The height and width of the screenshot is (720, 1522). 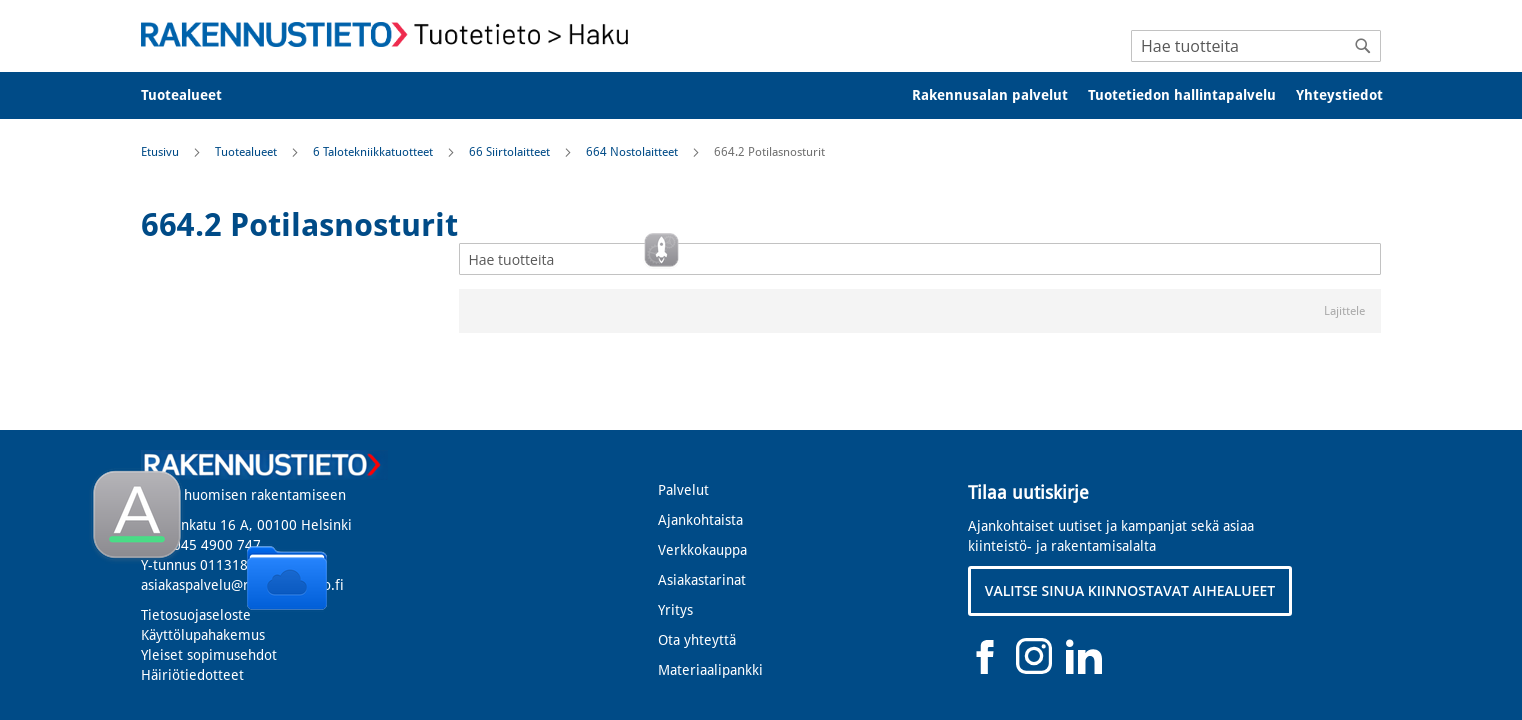 What do you see at coordinates (137, 516) in the screenshot?
I see `enable spell check in text editing` at bounding box center [137, 516].